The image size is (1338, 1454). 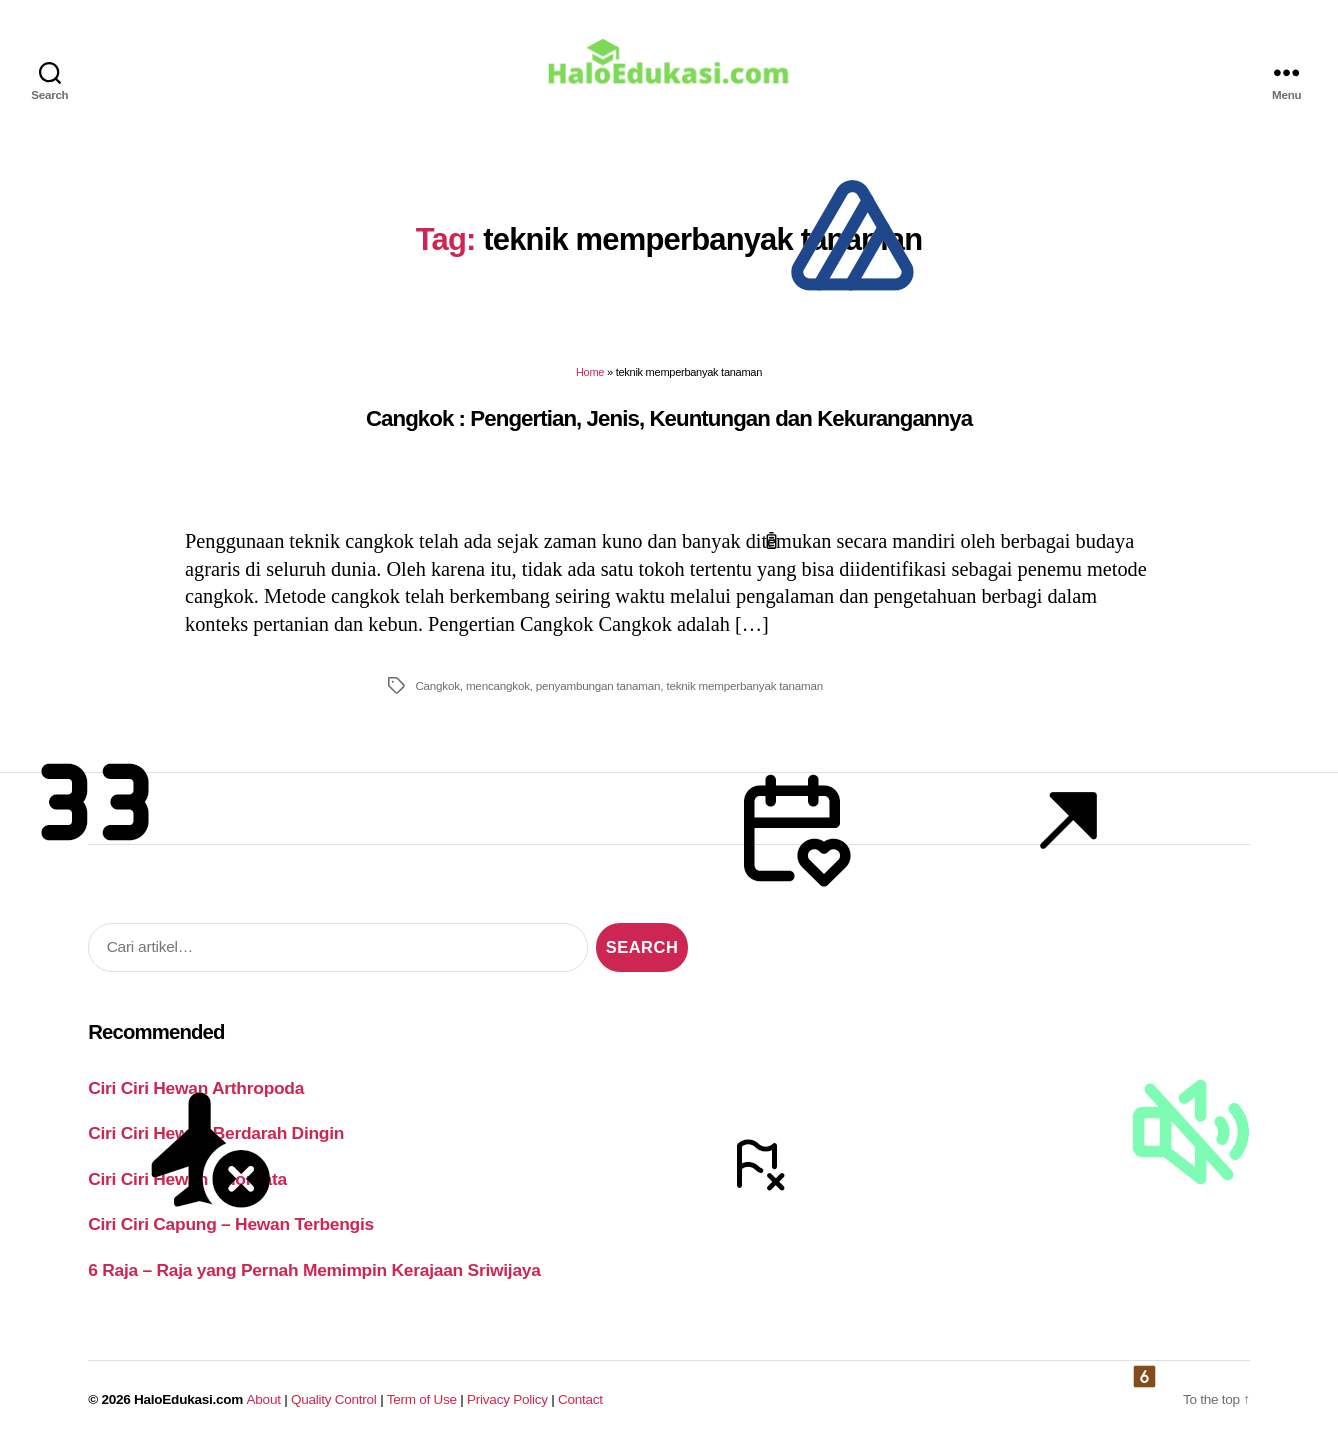 What do you see at coordinates (95, 802) in the screenshot?
I see `indicates item number 33 in a list or sequence` at bounding box center [95, 802].